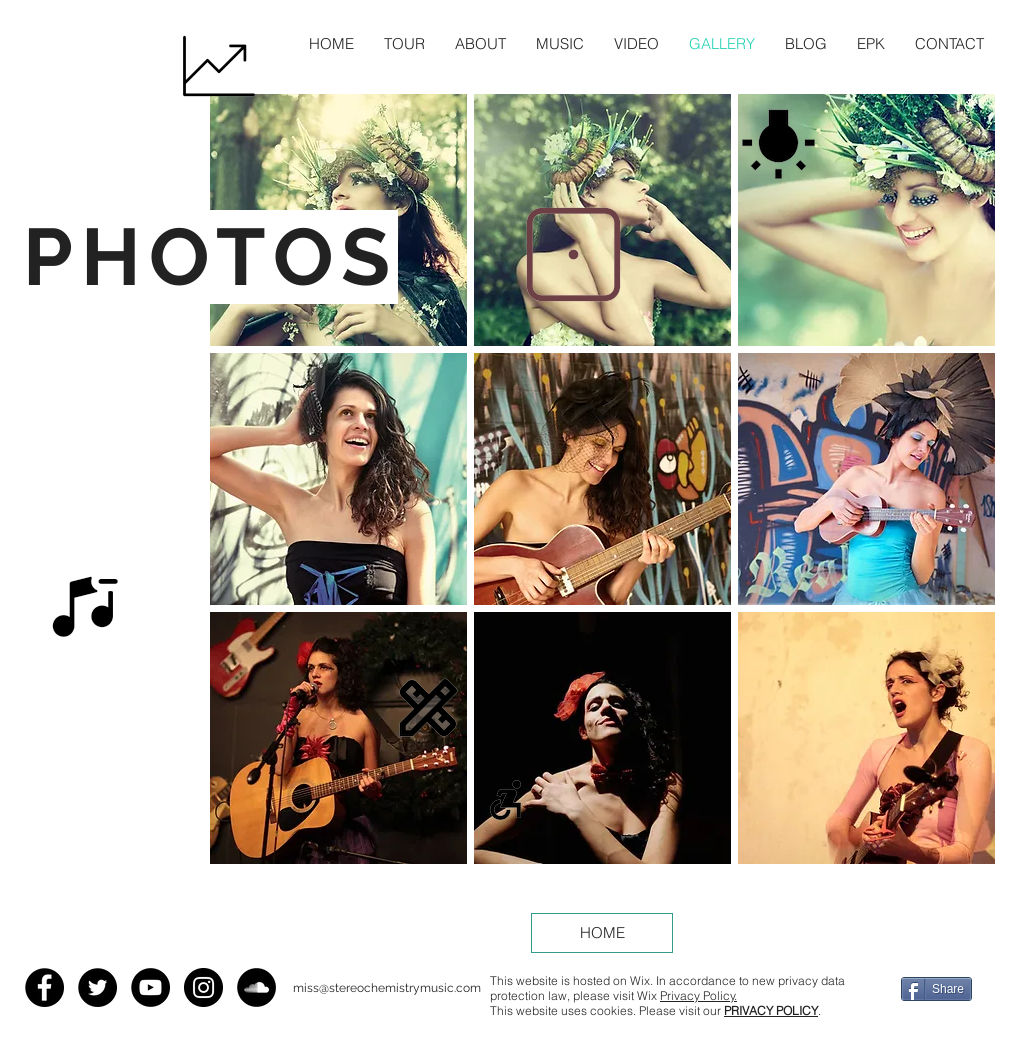  What do you see at coordinates (219, 66) in the screenshot?
I see `view analytics or performance trends` at bounding box center [219, 66].